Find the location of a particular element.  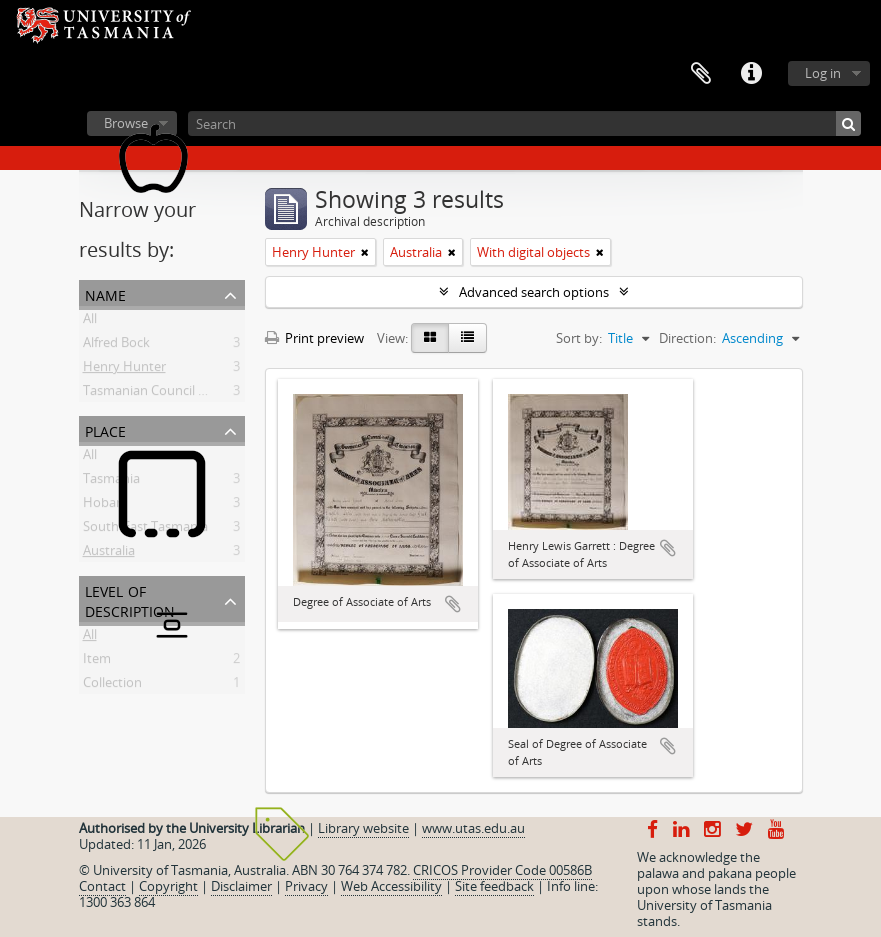

access health or nutrition tracking is located at coordinates (153, 158).